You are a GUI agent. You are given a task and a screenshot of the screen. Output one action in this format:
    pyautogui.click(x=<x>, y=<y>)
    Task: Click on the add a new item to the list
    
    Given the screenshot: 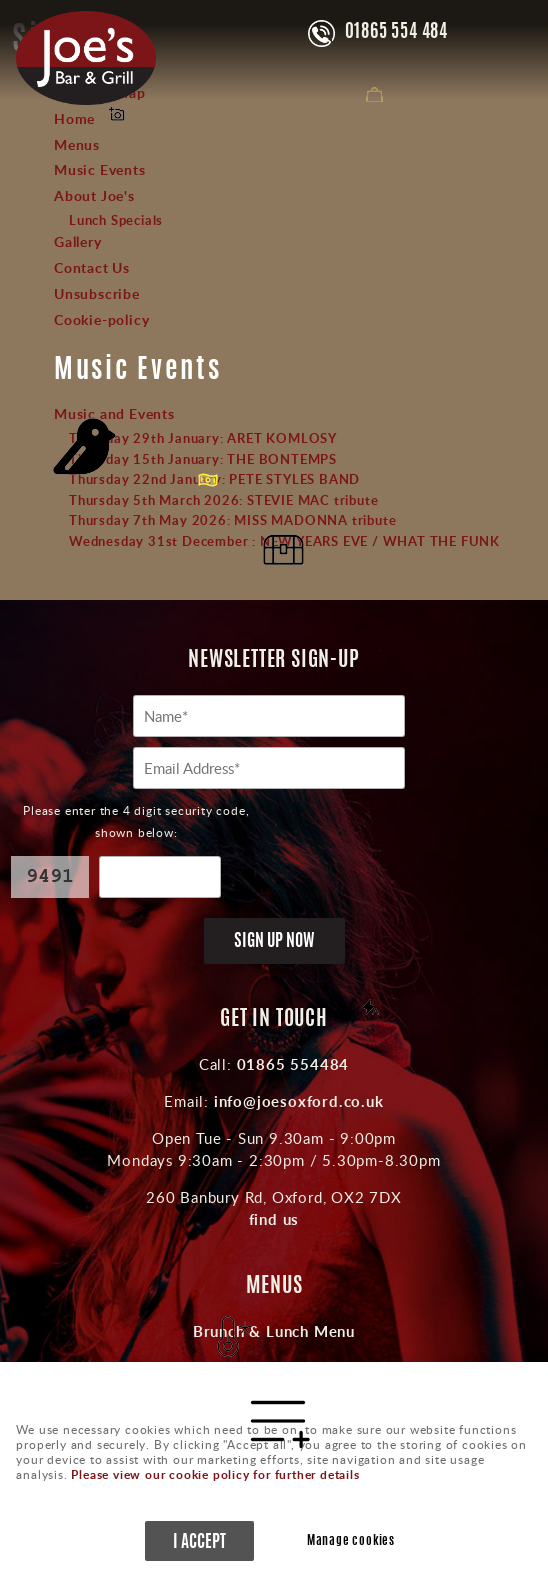 What is the action you would take?
    pyautogui.click(x=278, y=1421)
    